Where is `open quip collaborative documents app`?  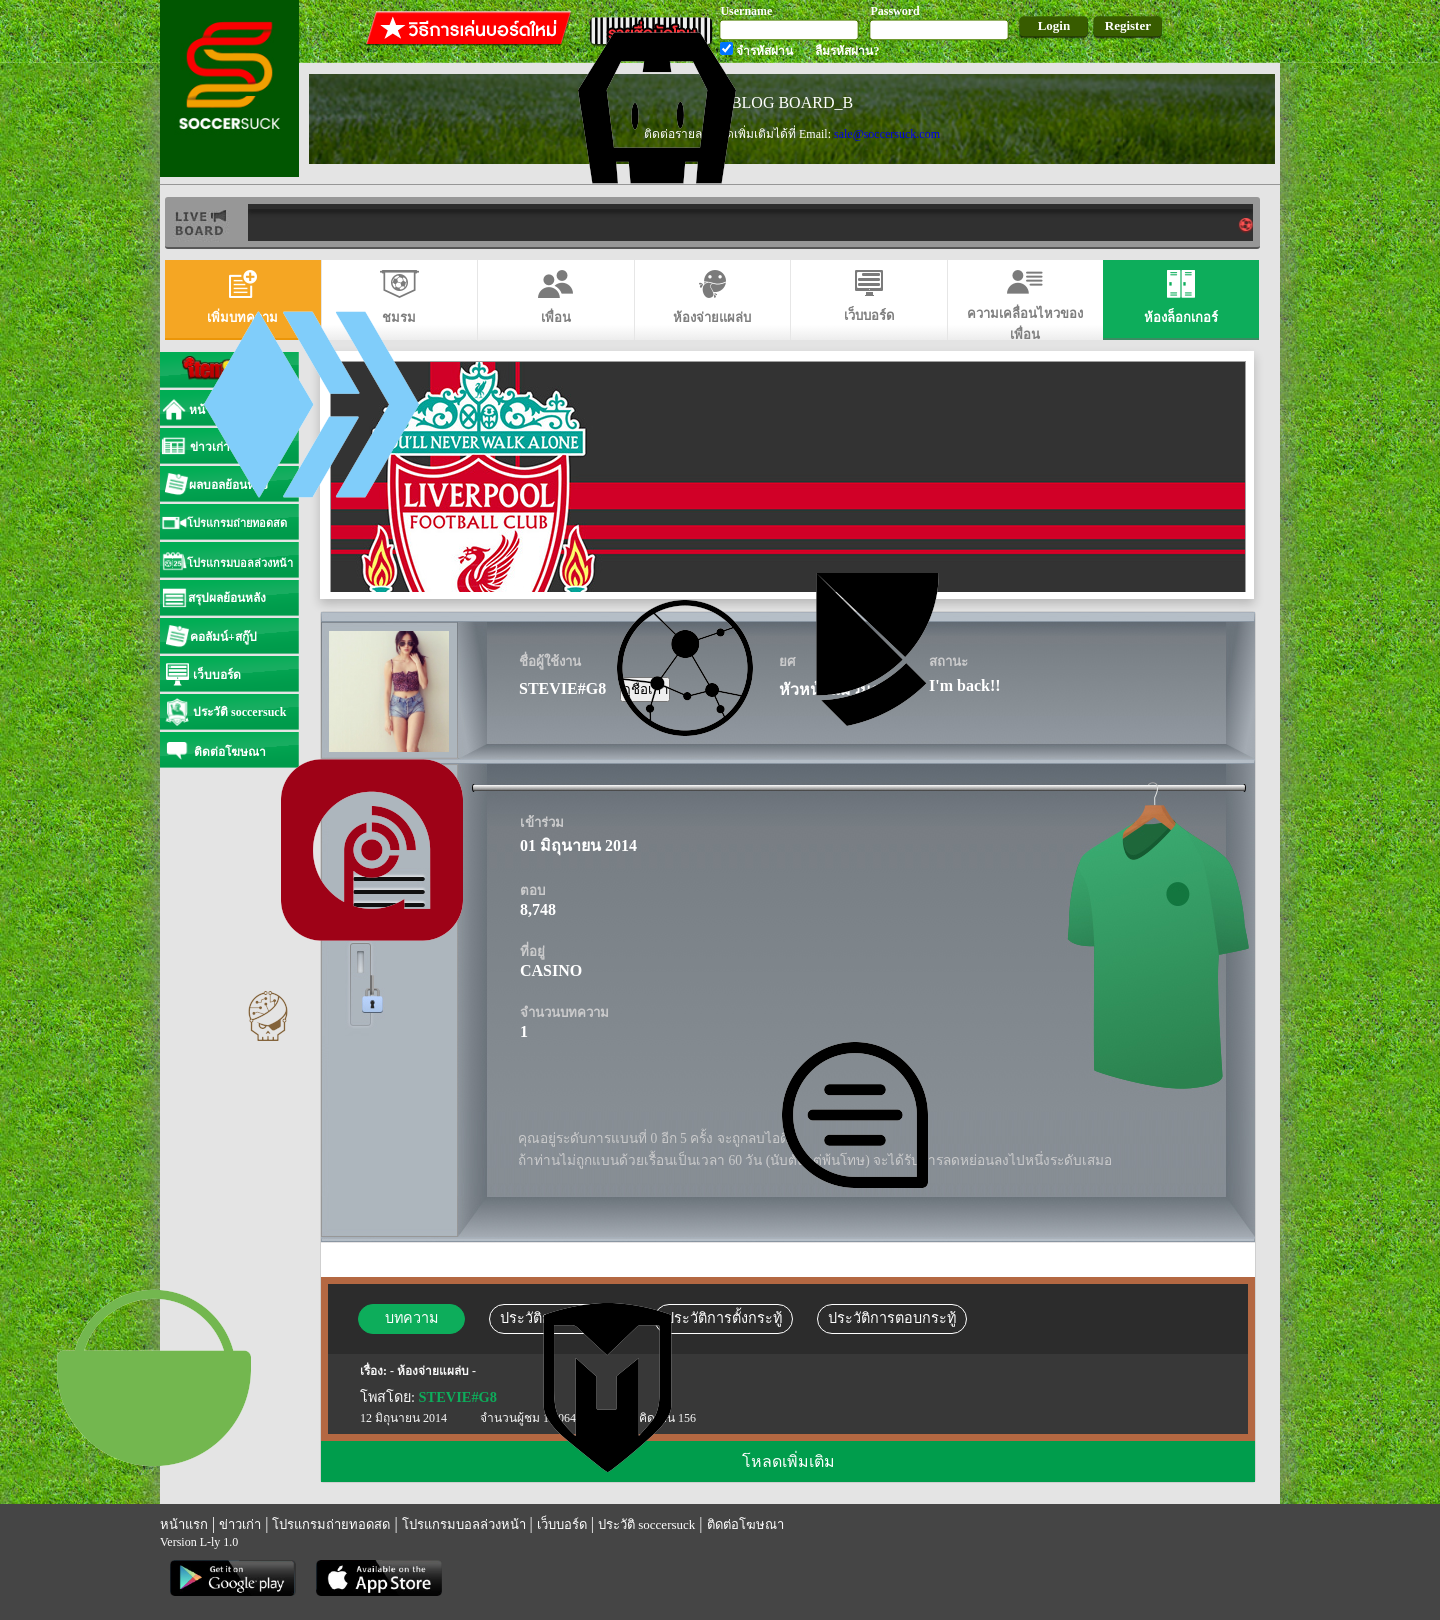
open quip collaborative documents app is located at coordinates (855, 1115).